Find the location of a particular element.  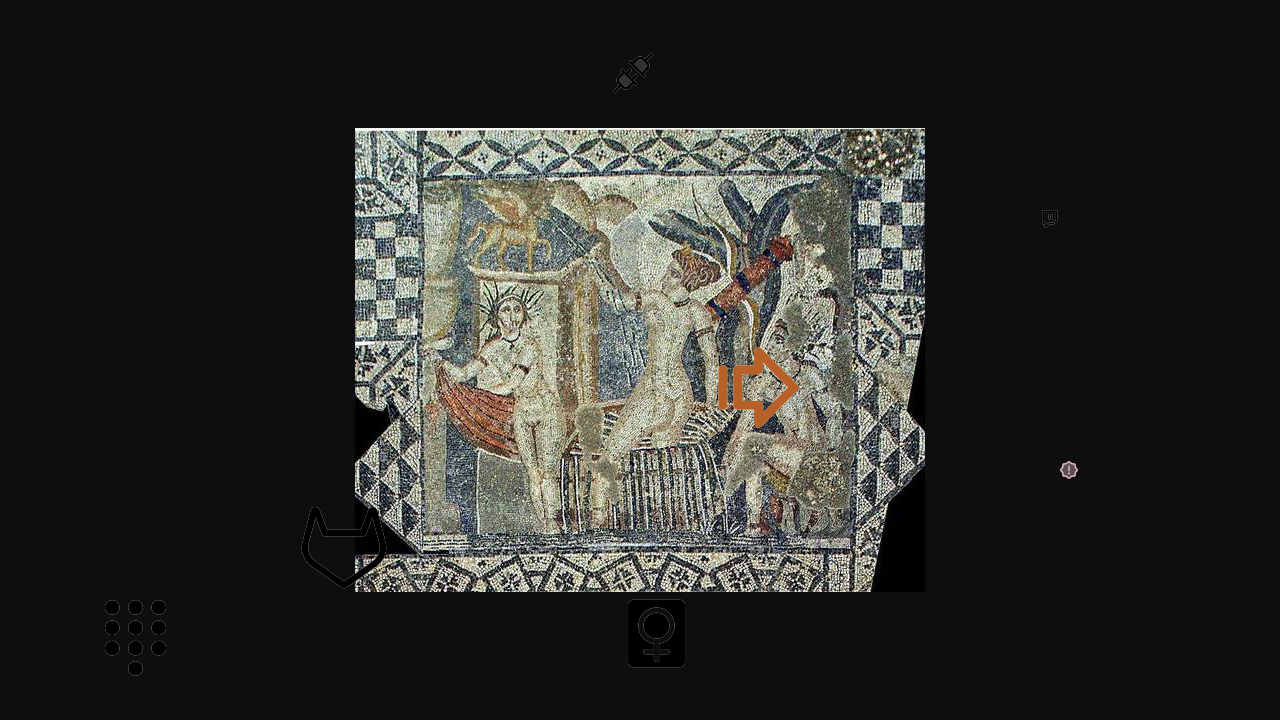

open GitLab repository is located at coordinates (344, 546).